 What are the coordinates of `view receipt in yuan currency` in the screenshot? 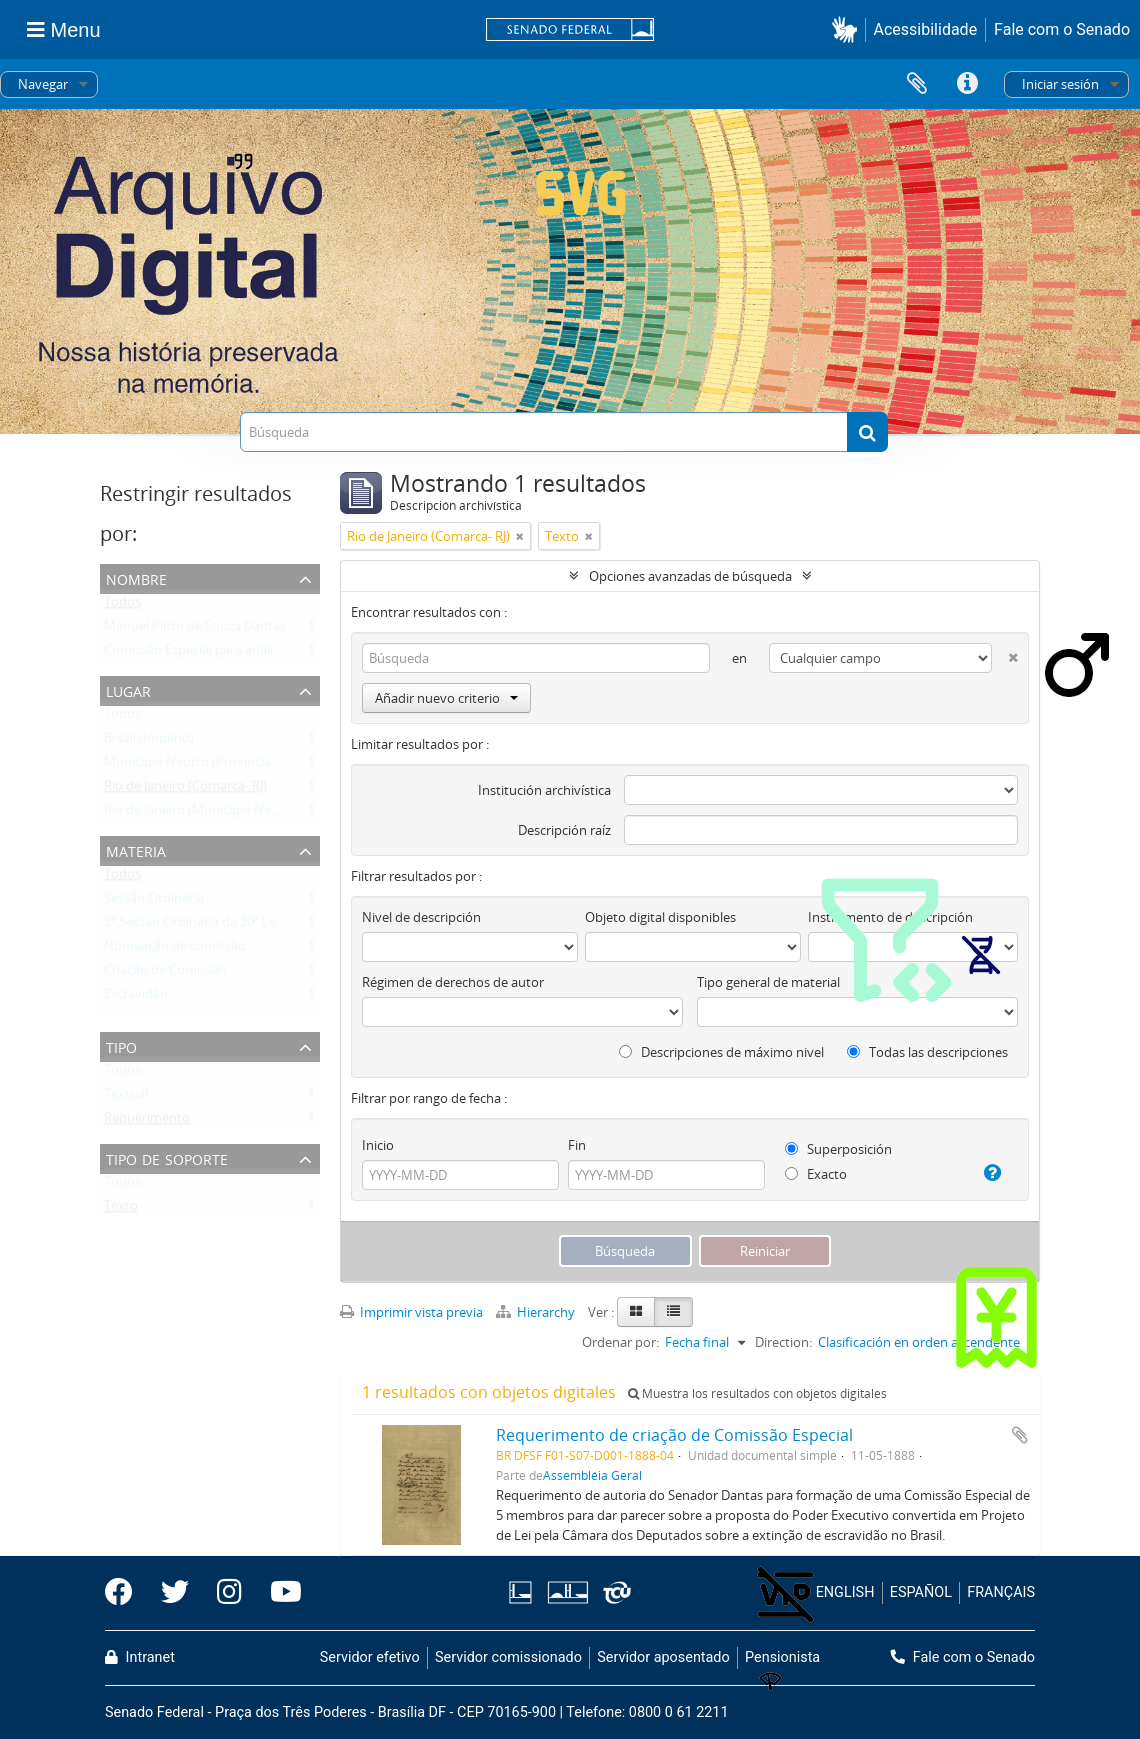 It's located at (996, 1317).